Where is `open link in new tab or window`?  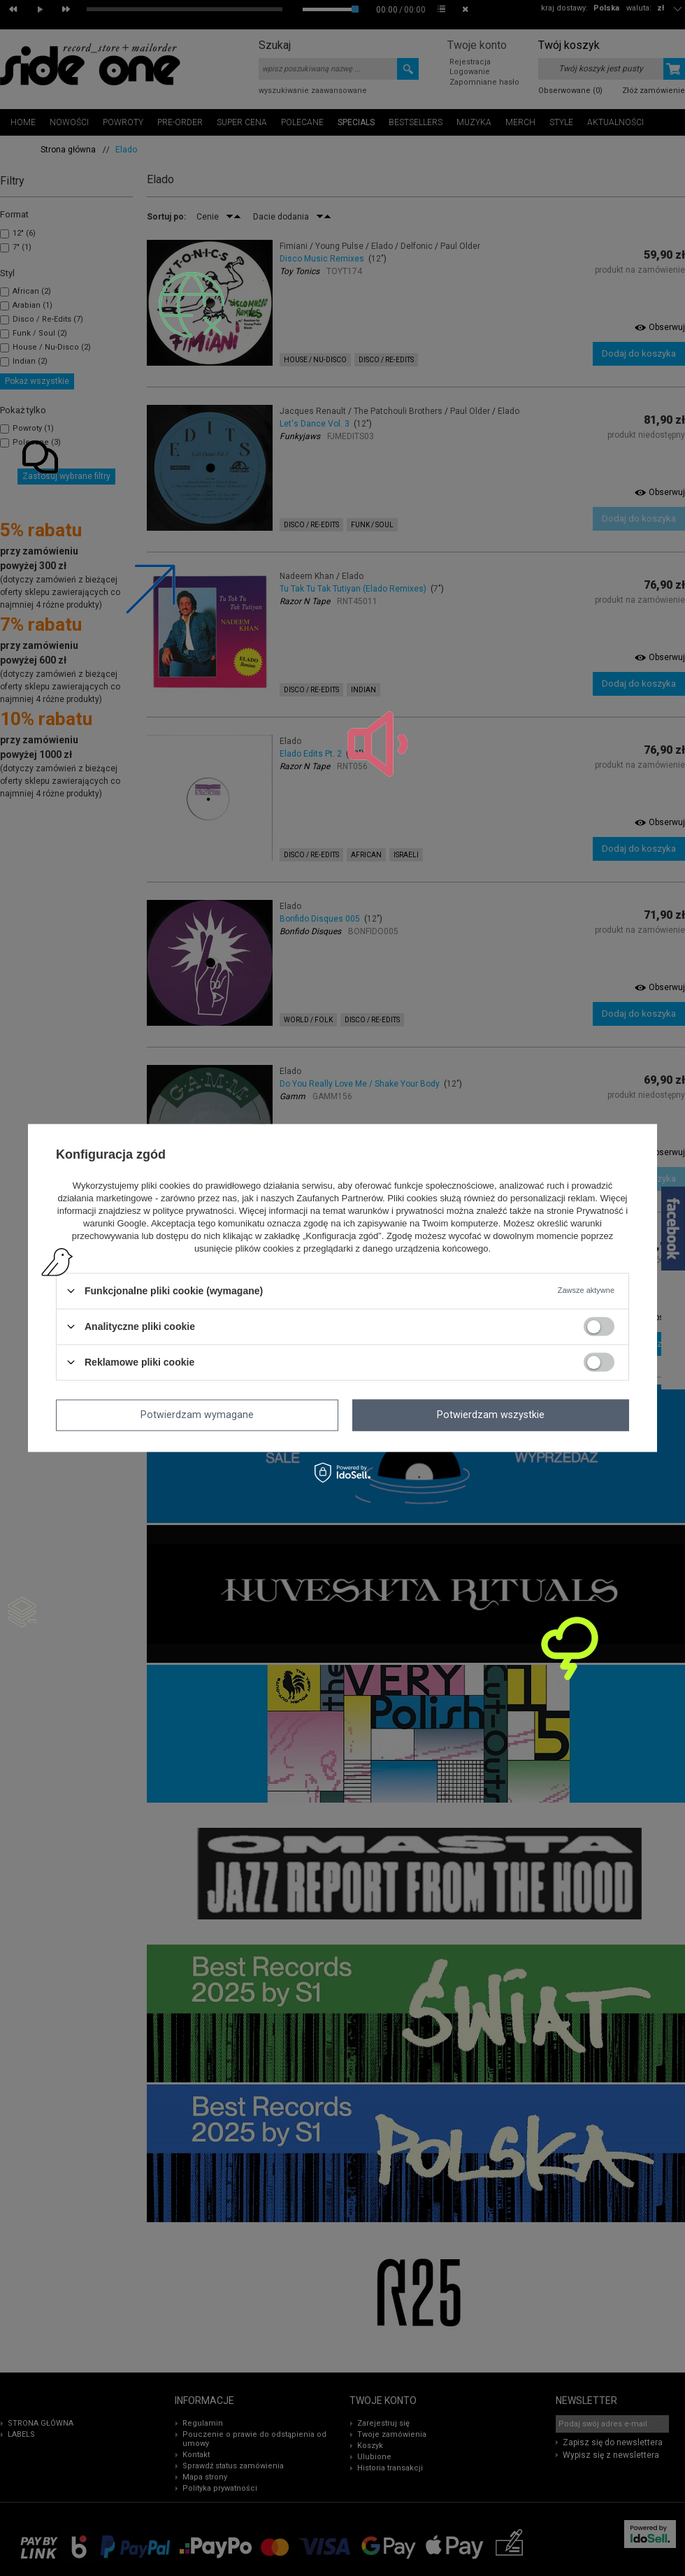
open link in new tab or window is located at coordinates (150, 589).